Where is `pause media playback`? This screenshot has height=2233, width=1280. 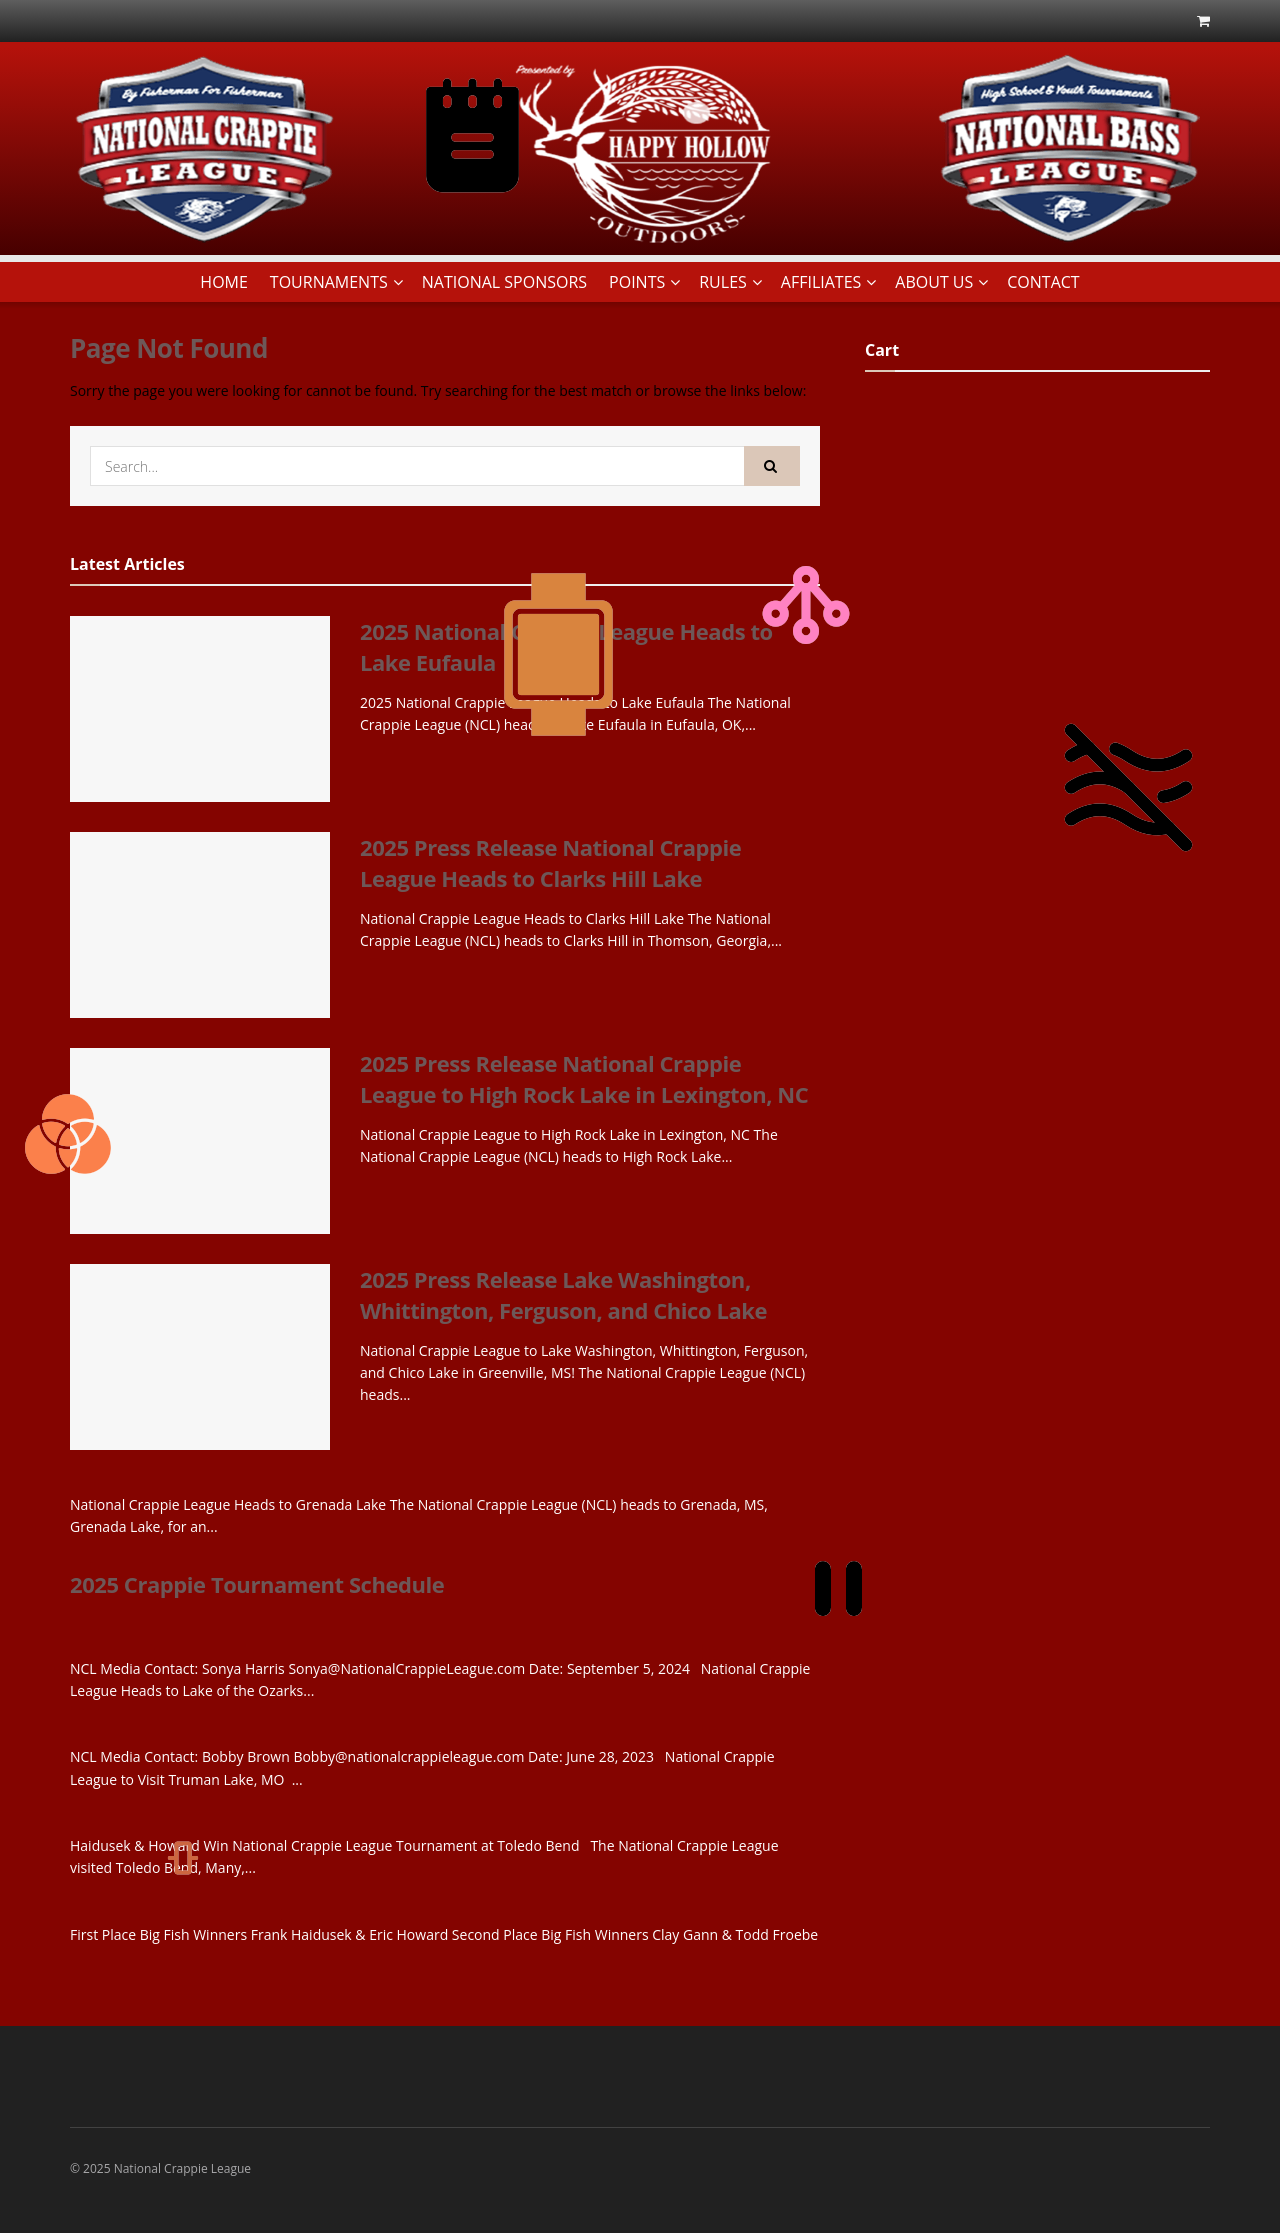
pause media playback is located at coordinates (838, 1588).